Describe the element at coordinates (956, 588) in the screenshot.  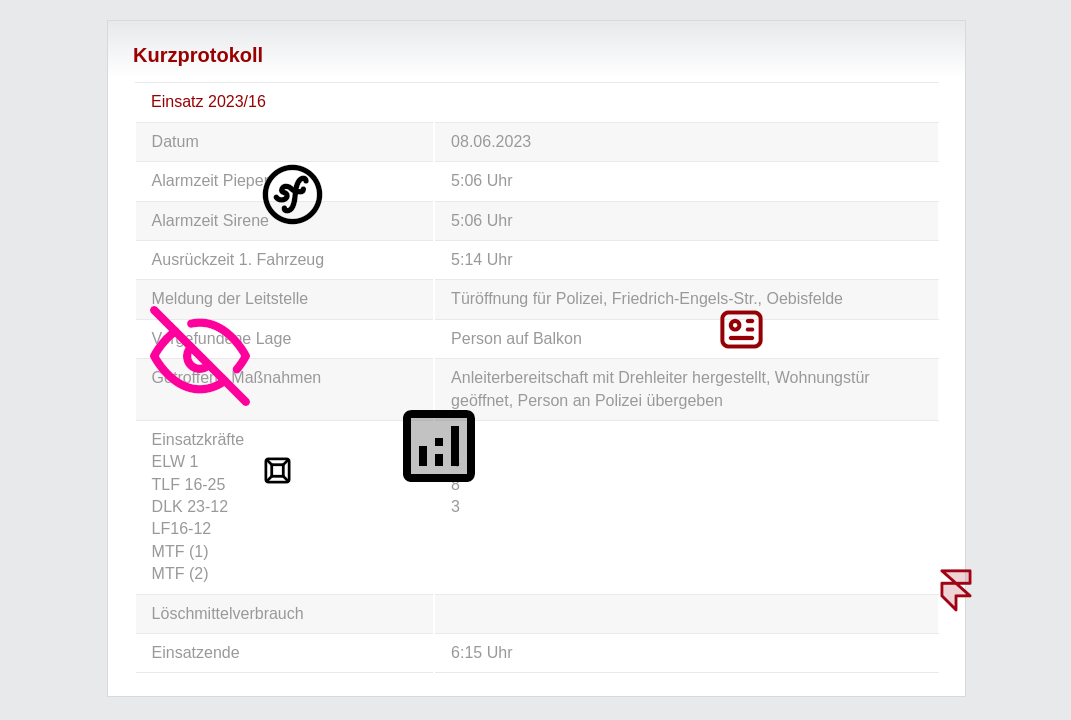
I see `open framer app` at that location.